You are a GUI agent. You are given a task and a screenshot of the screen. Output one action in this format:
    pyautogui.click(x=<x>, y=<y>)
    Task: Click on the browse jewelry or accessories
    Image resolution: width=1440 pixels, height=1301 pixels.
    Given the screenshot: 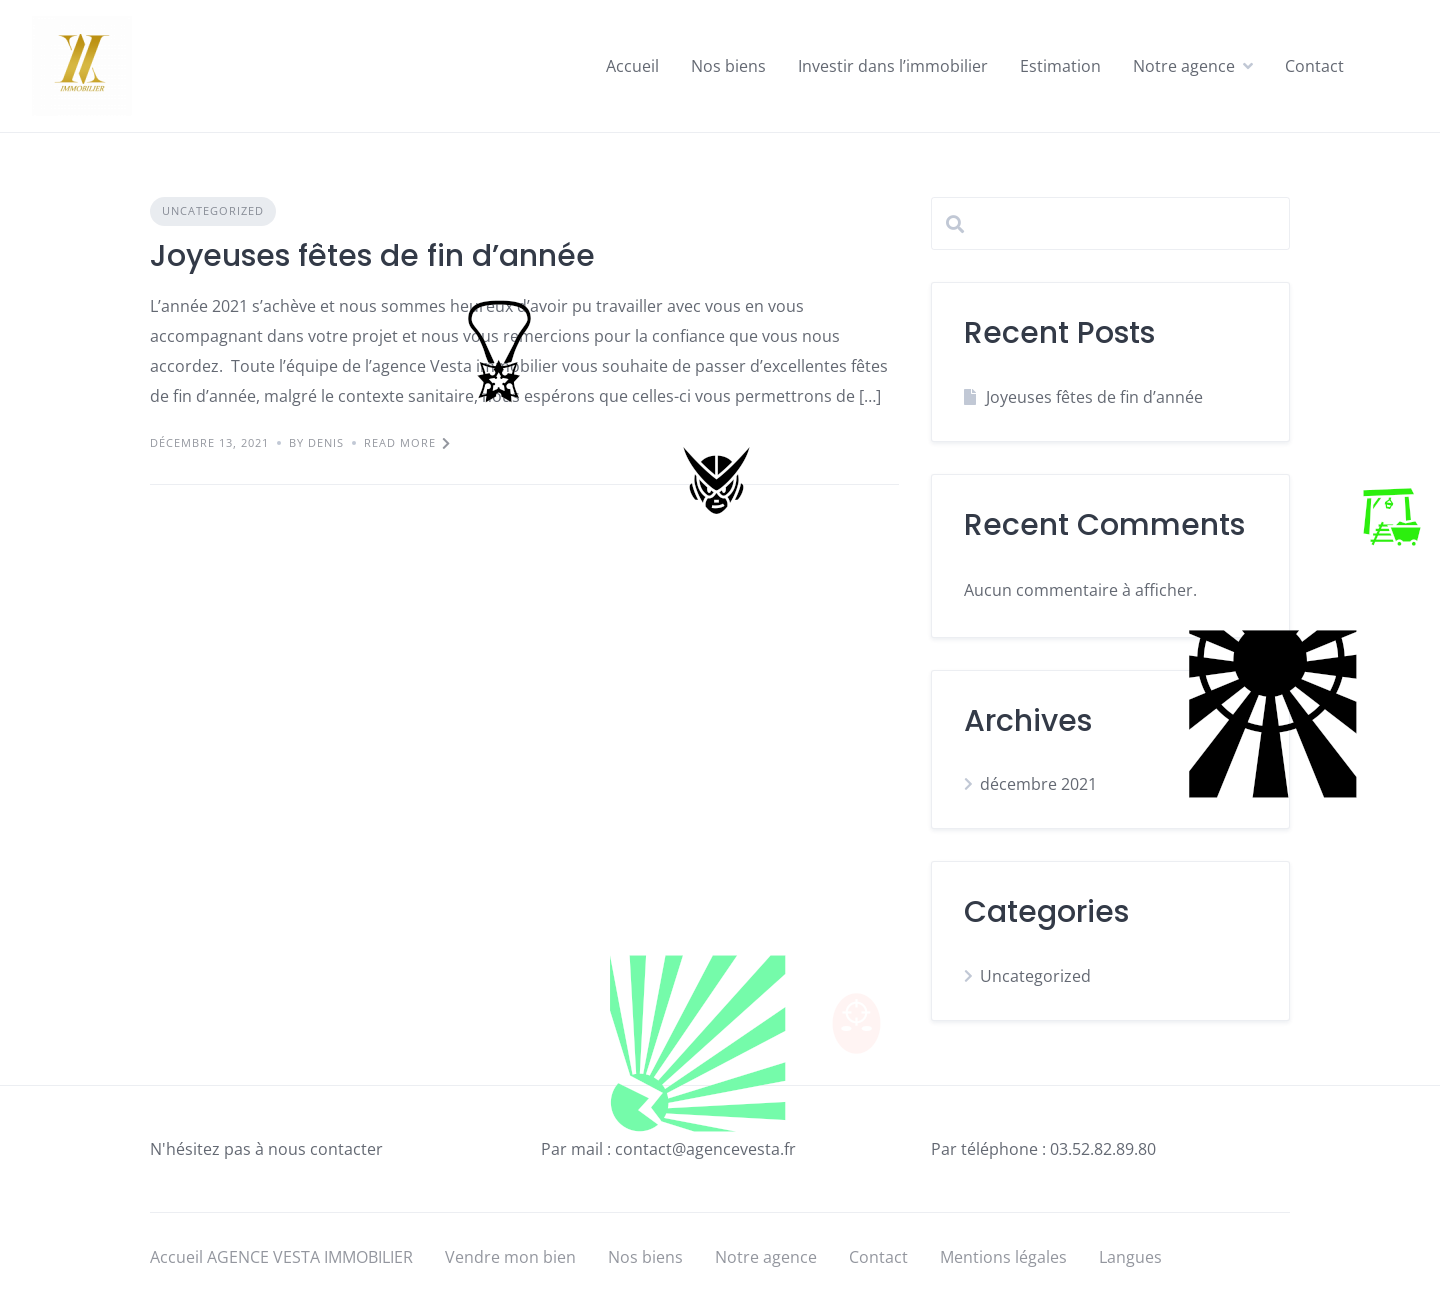 What is the action you would take?
    pyautogui.click(x=499, y=351)
    